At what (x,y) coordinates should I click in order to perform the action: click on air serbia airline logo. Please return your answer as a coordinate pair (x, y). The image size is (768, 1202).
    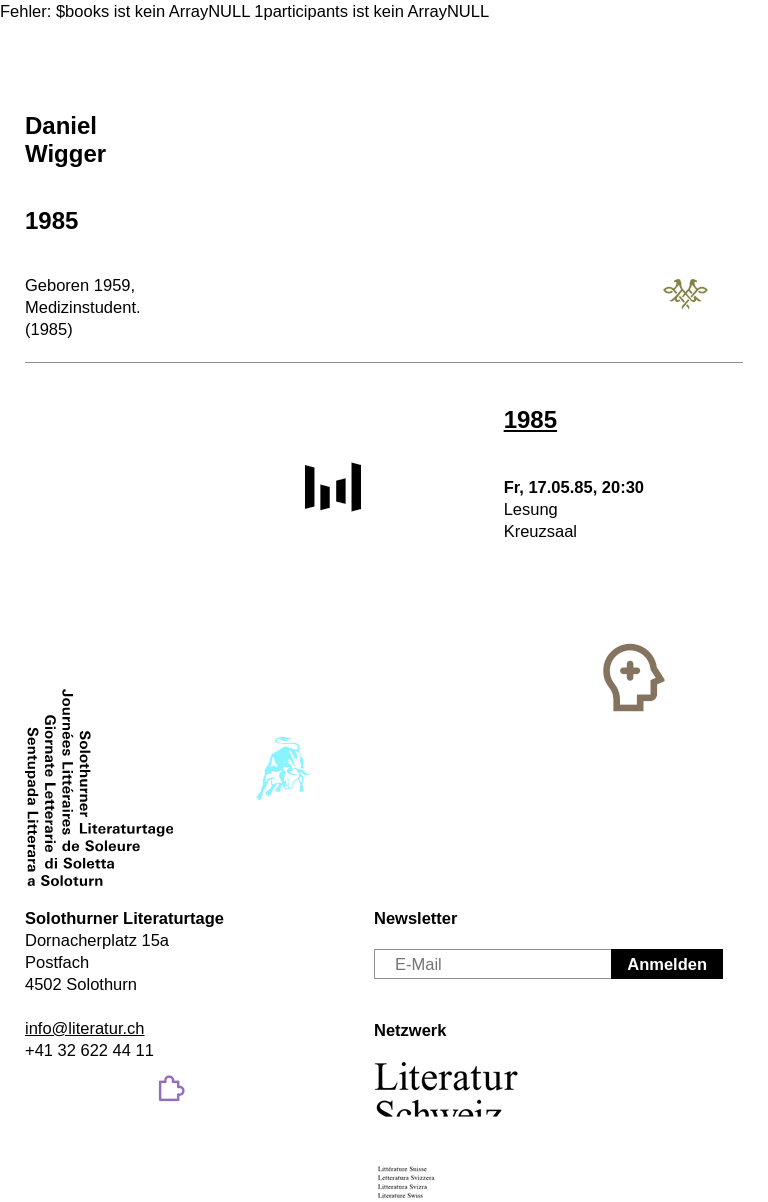
    Looking at the image, I should click on (685, 294).